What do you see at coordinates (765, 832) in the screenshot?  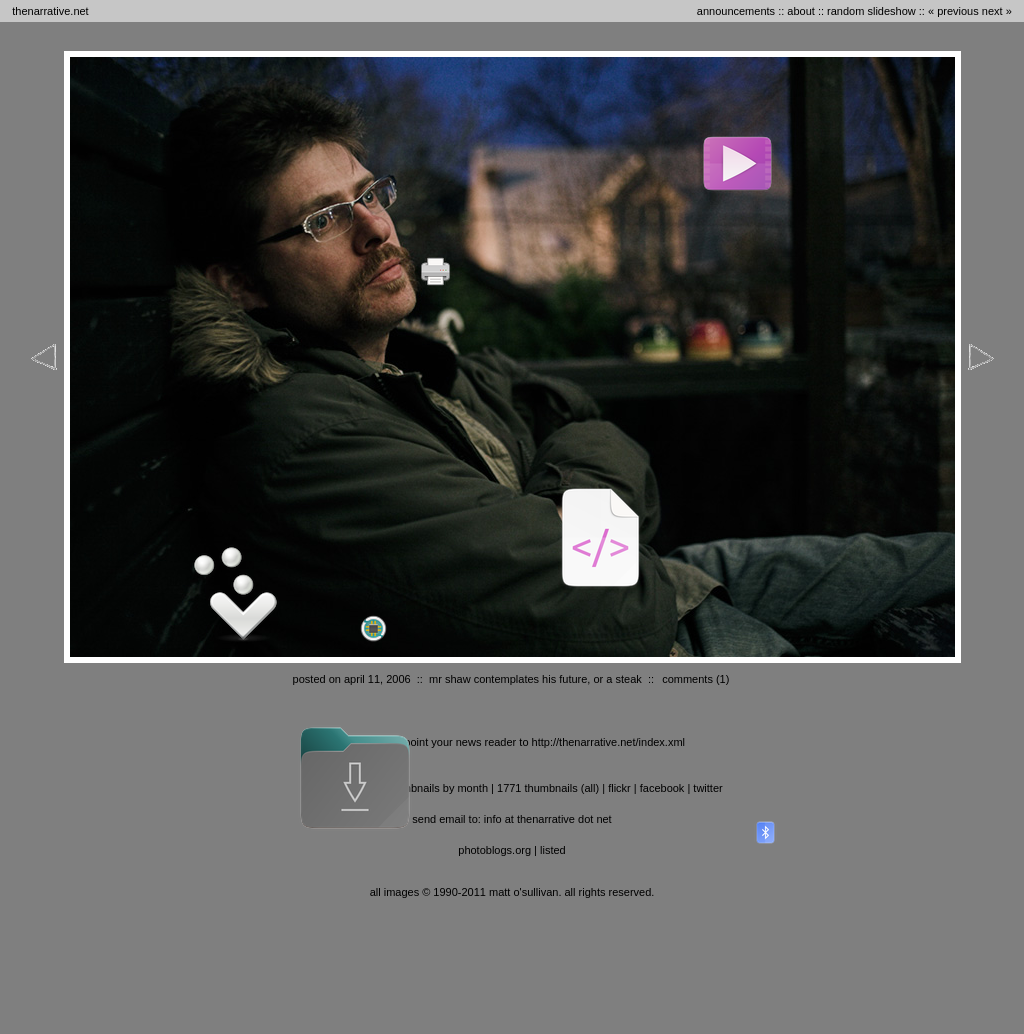 I see `indicates bluetooth is currently active and connected` at bounding box center [765, 832].